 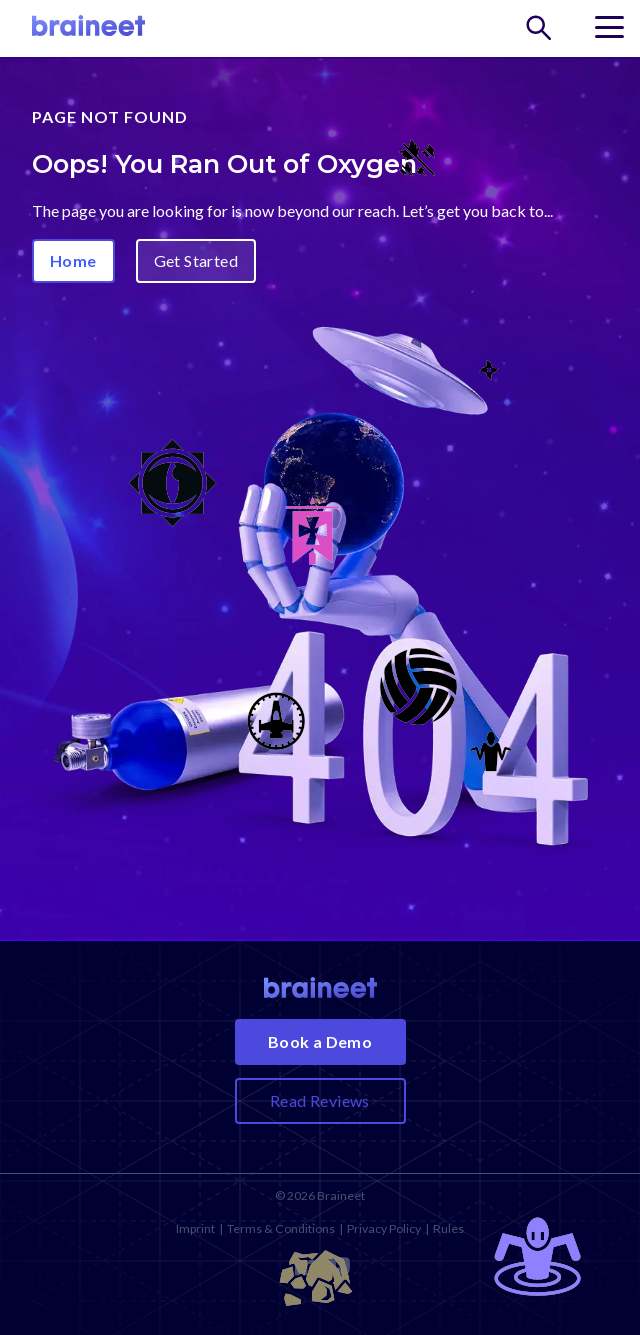 I want to click on indicates quicksand hazard or trap in game, so click(x=537, y=1256).